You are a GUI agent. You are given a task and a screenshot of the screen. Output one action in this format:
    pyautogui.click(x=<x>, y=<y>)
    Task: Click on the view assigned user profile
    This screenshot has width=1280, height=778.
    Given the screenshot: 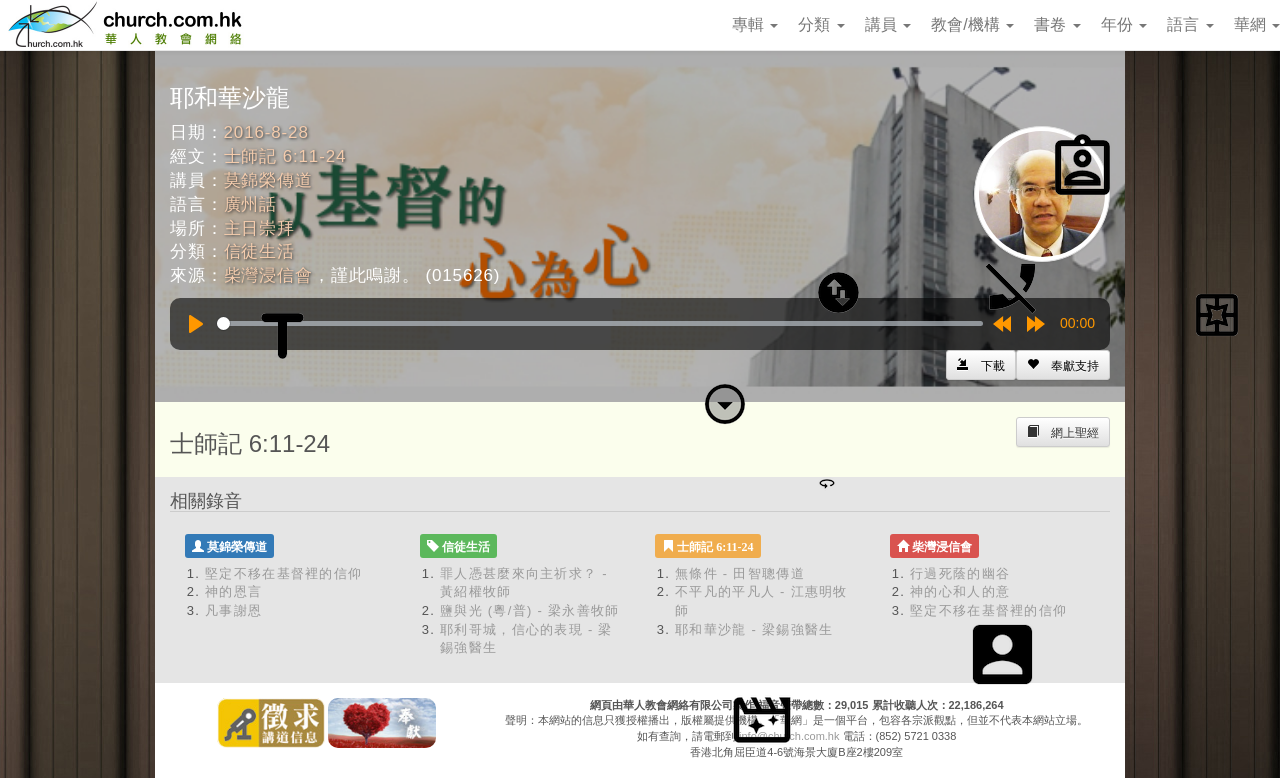 What is the action you would take?
    pyautogui.click(x=1082, y=167)
    